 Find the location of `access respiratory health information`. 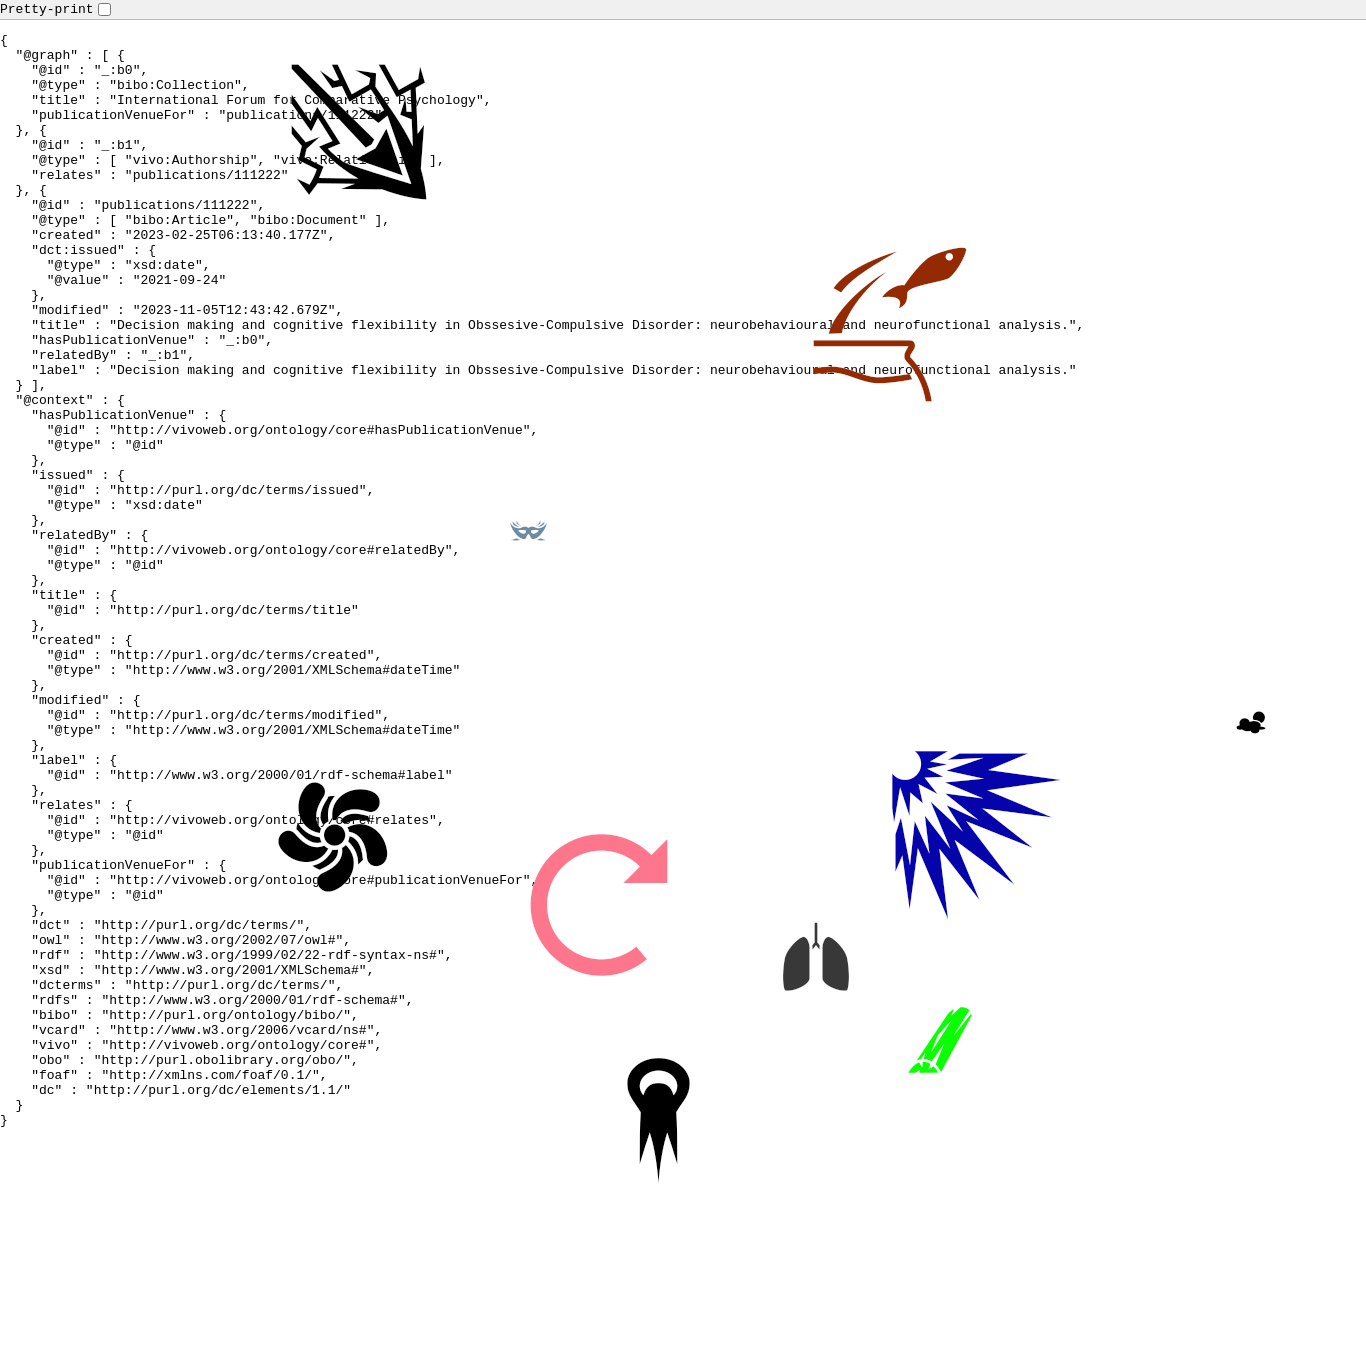

access respiratory health information is located at coordinates (816, 958).